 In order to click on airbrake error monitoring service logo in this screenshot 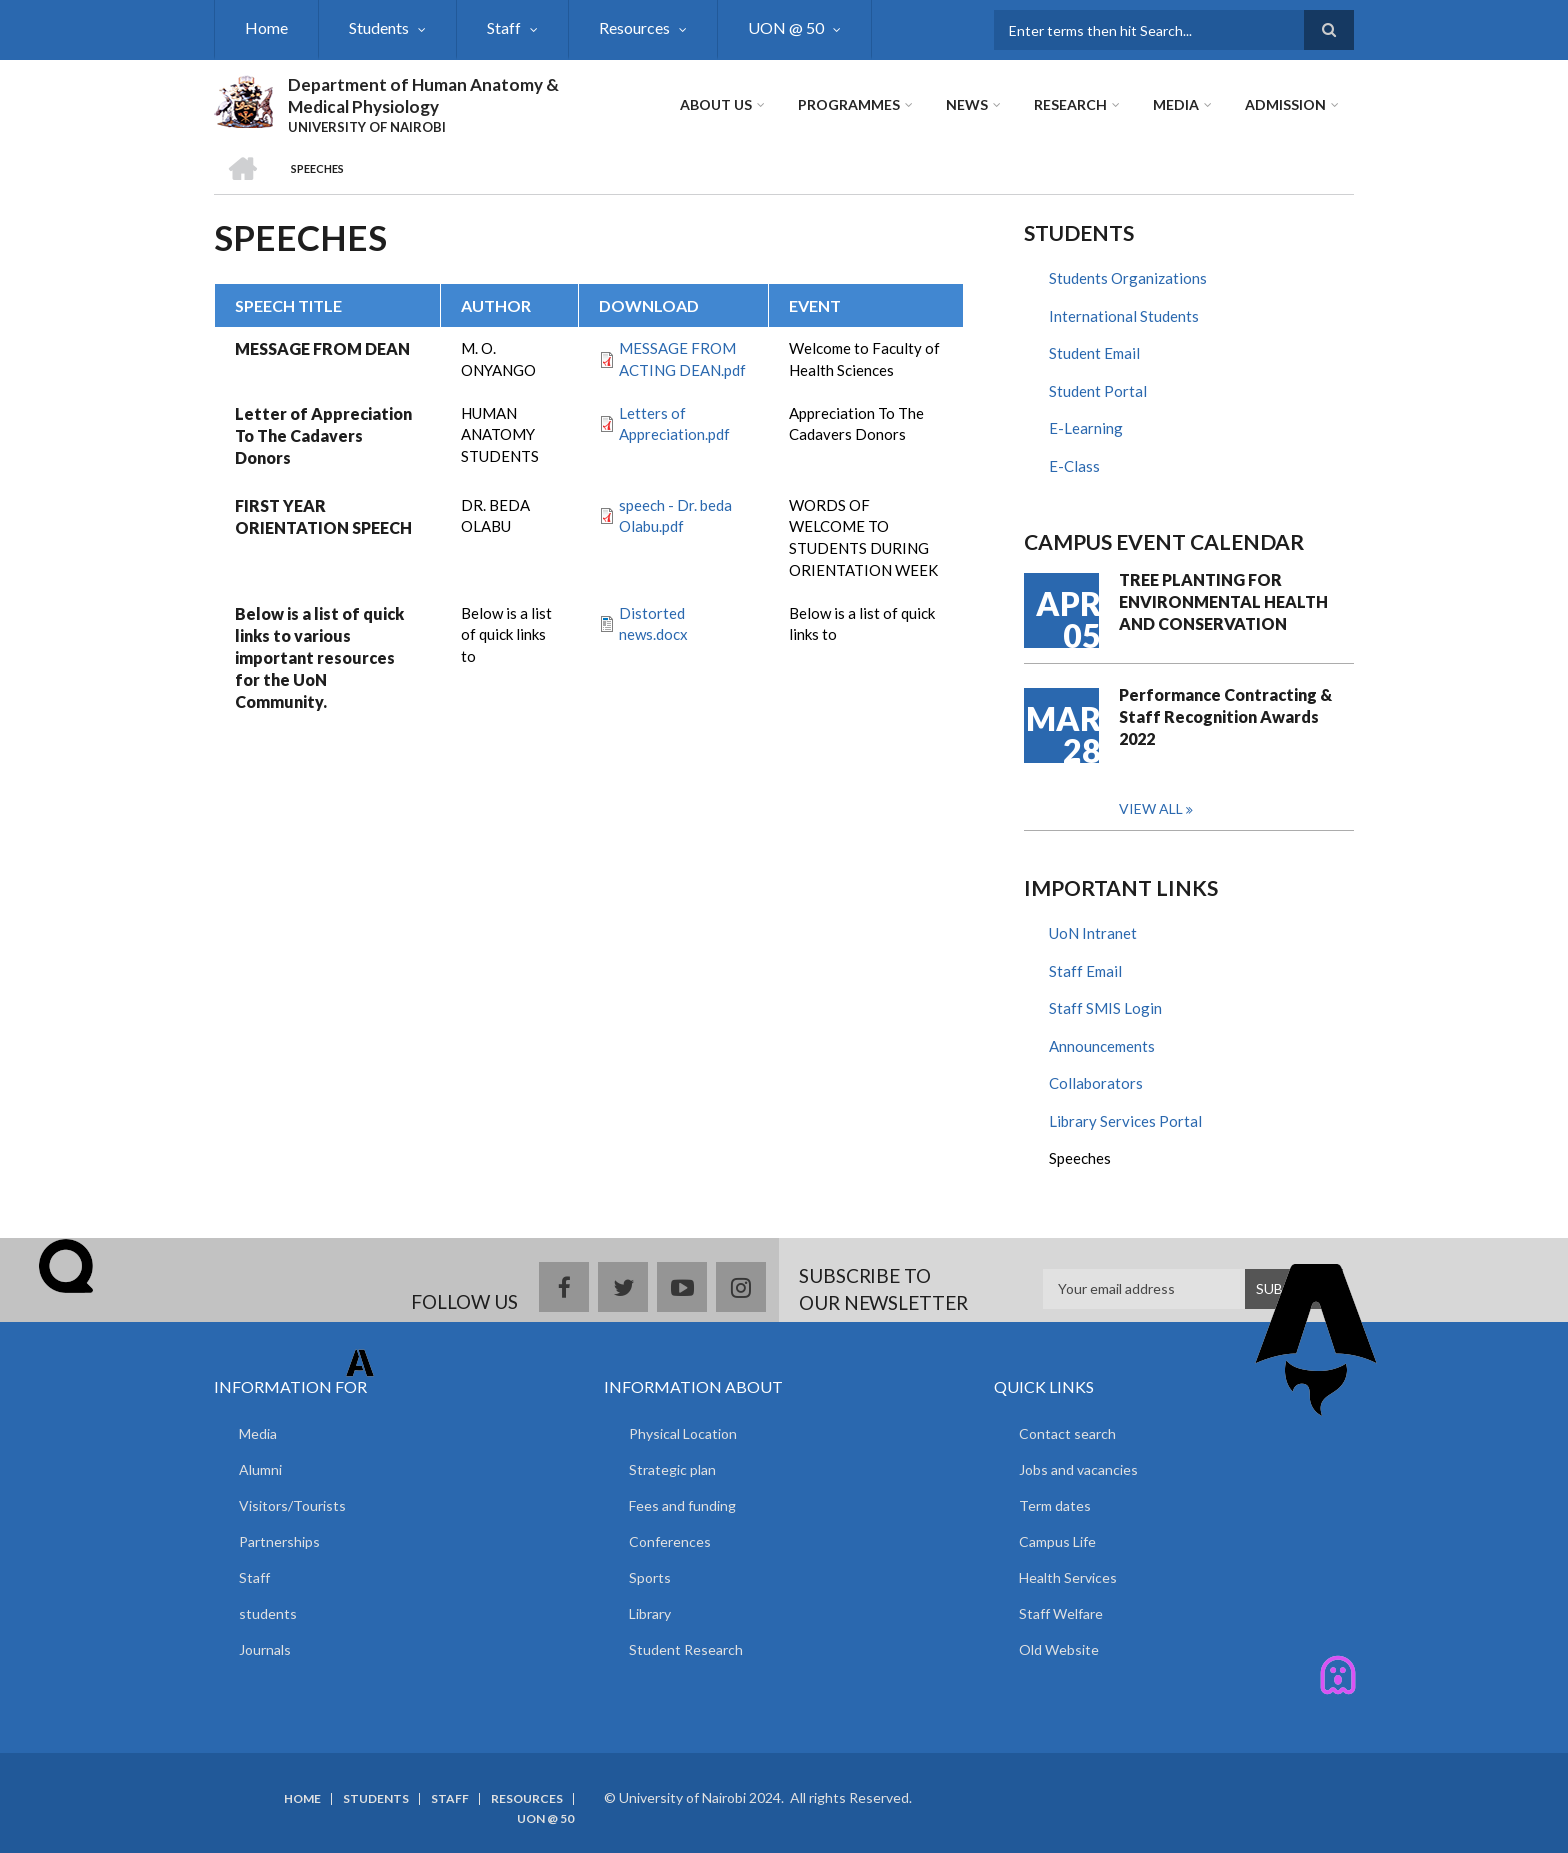, I will do `click(360, 1363)`.